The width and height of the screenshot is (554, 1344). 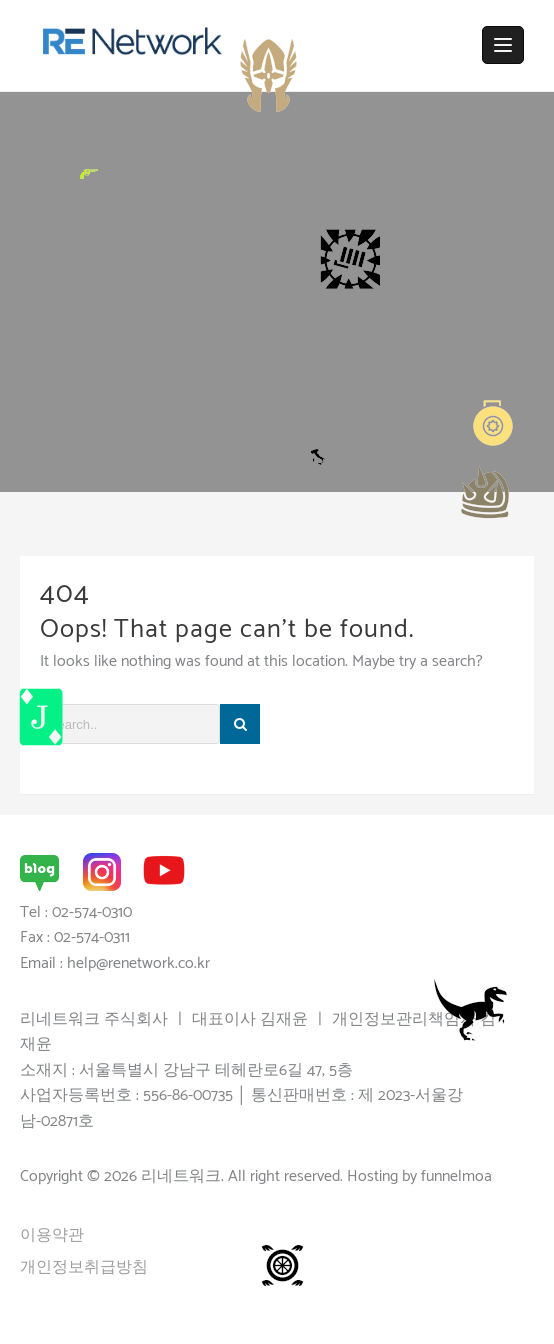 What do you see at coordinates (282, 1265) in the screenshot?
I see `tarot card: the wheel of fortune` at bounding box center [282, 1265].